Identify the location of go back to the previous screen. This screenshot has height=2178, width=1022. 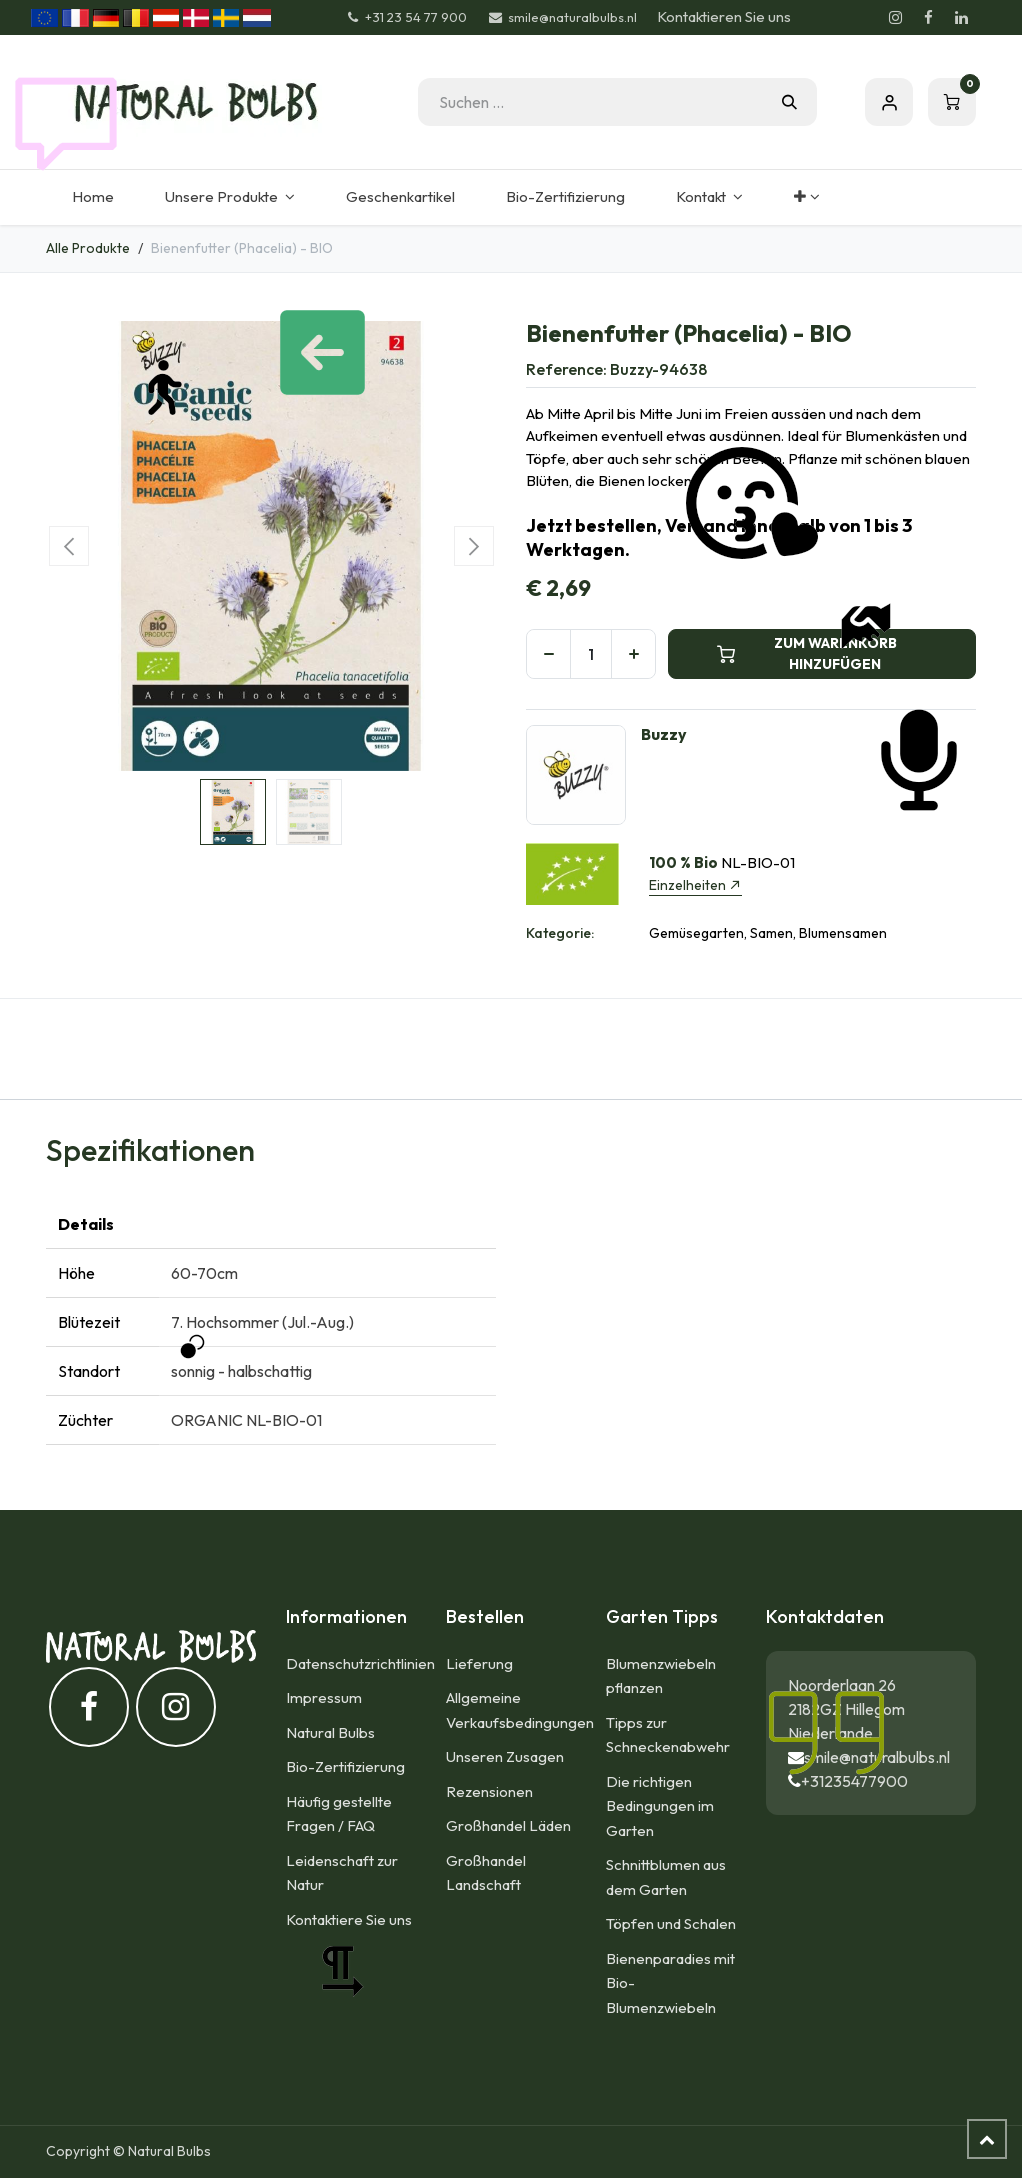
(322, 352).